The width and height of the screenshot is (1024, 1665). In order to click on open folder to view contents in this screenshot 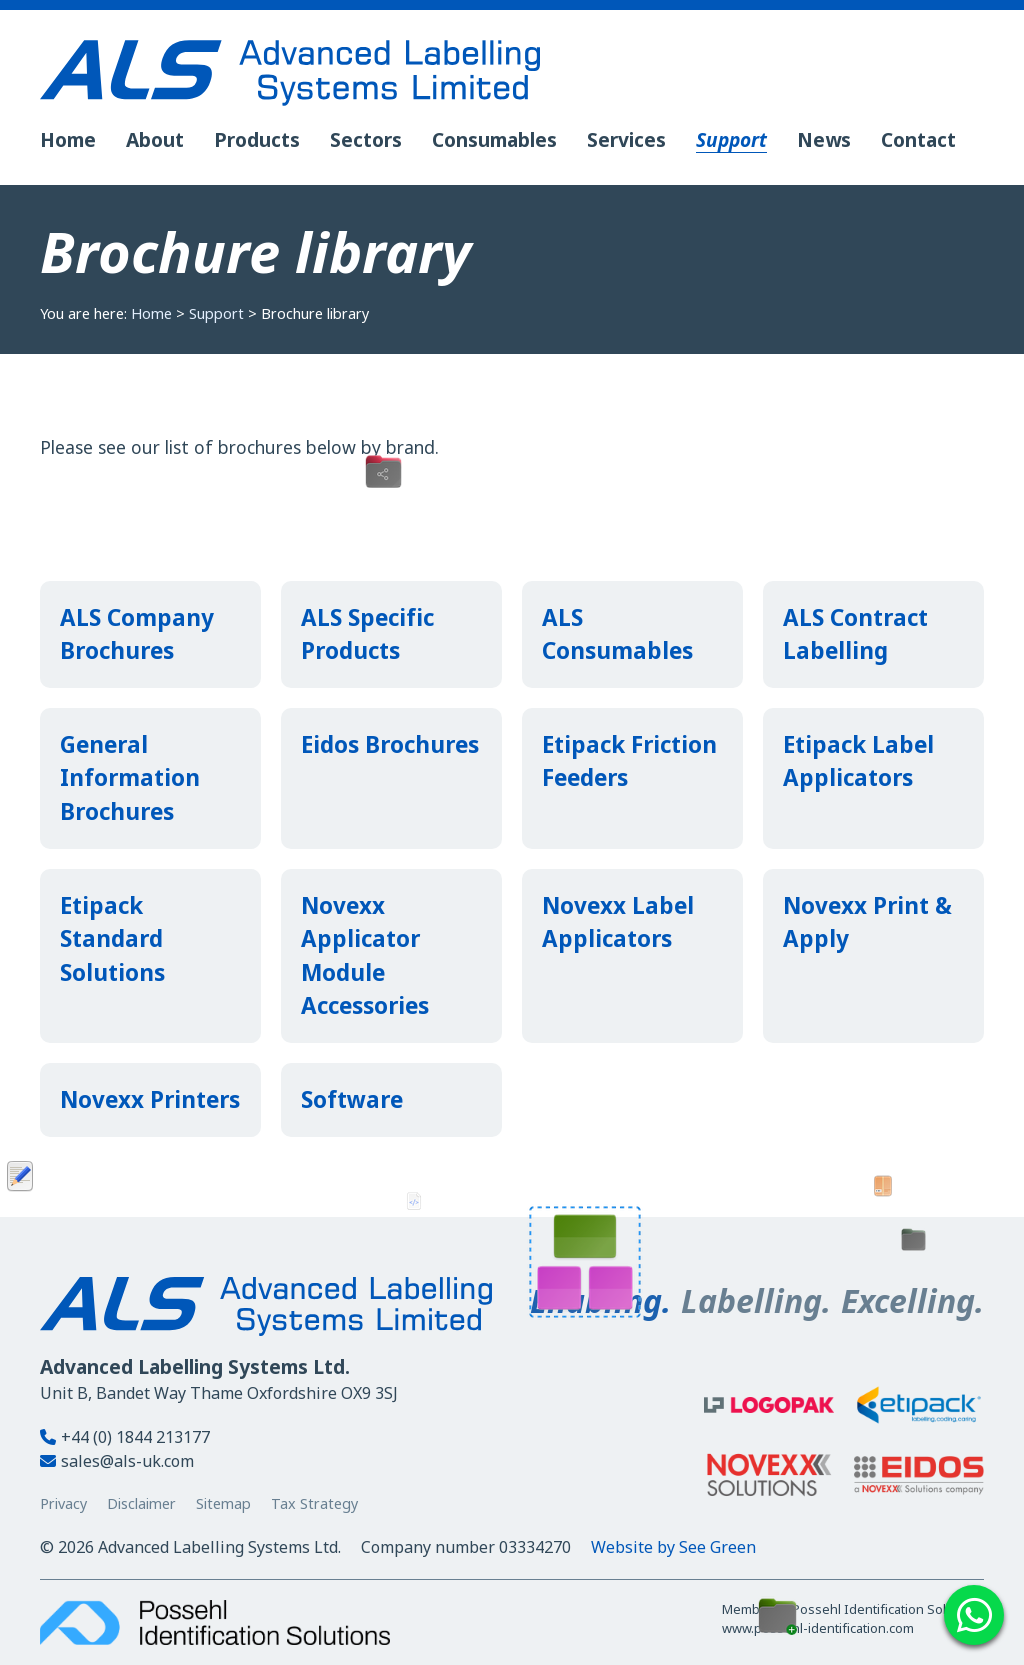, I will do `click(913, 1239)`.